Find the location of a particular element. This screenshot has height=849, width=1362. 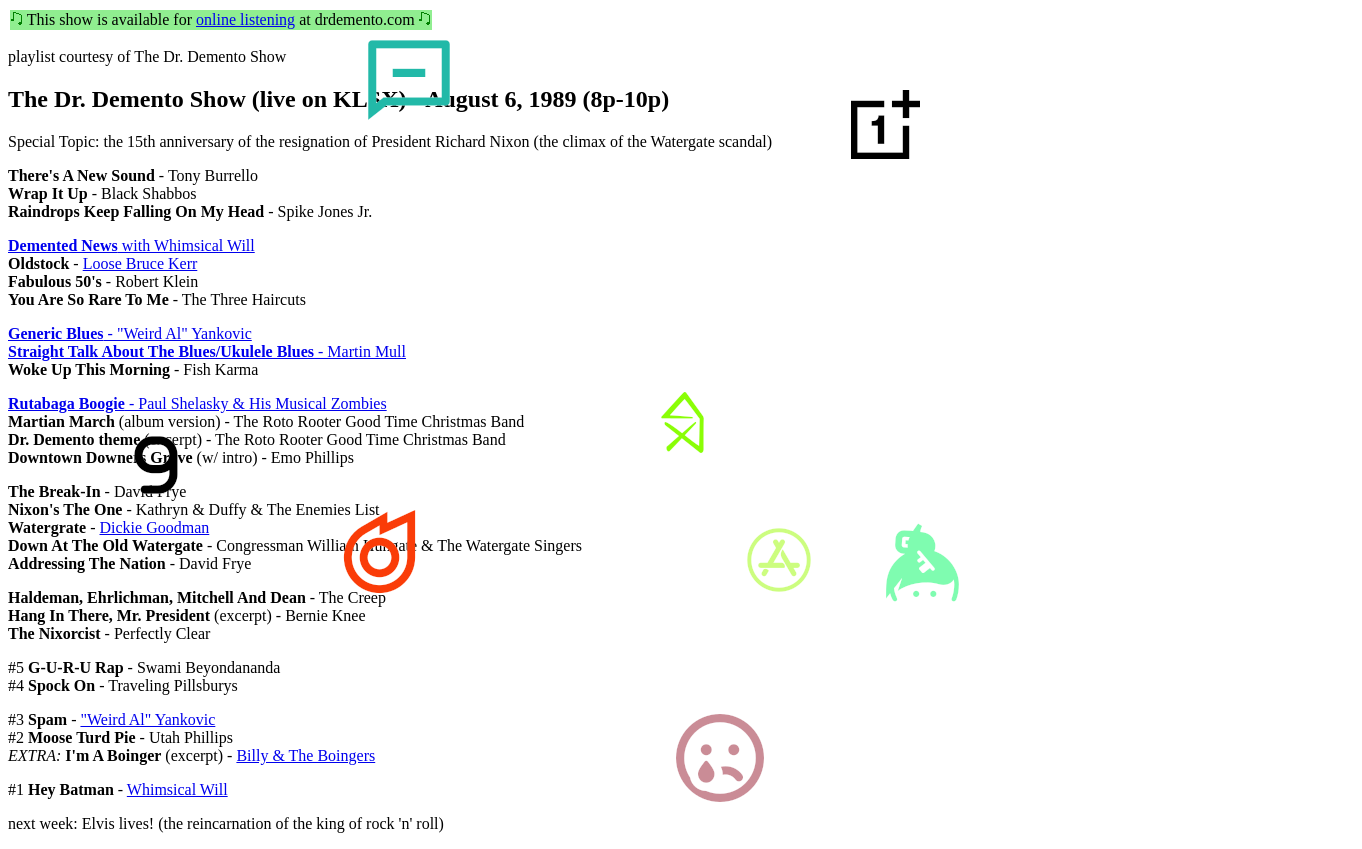

open the Homify app is located at coordinates (682, 422).